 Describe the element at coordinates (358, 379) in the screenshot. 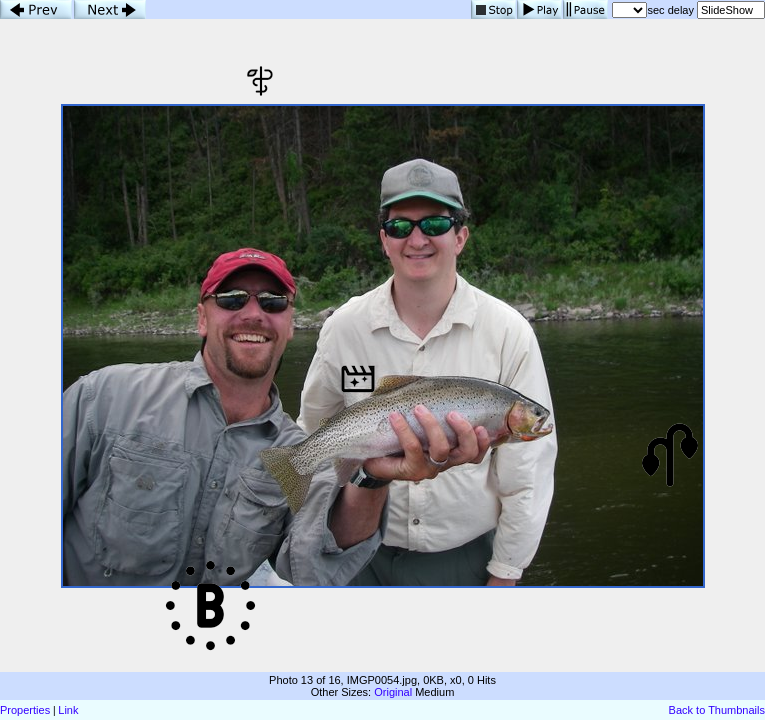

I see `apply filters or effects to a video` at that location.